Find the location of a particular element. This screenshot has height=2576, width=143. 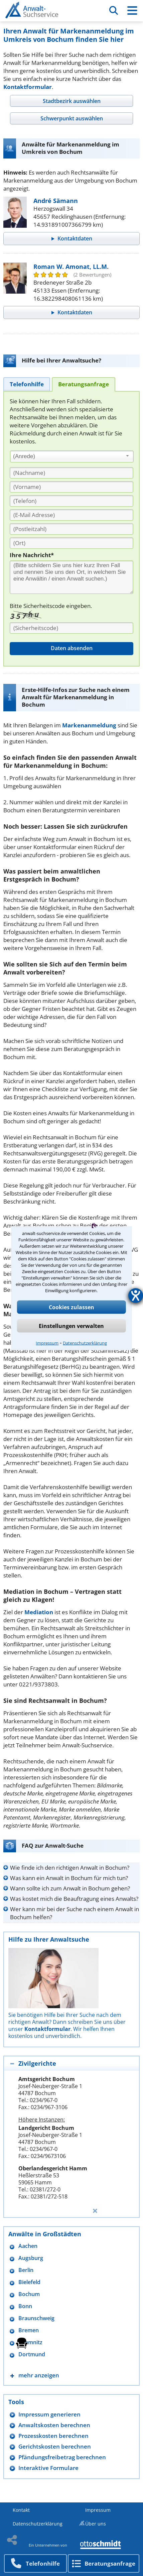

browse furniture or home decor items is located at coordinates (22, 2343).